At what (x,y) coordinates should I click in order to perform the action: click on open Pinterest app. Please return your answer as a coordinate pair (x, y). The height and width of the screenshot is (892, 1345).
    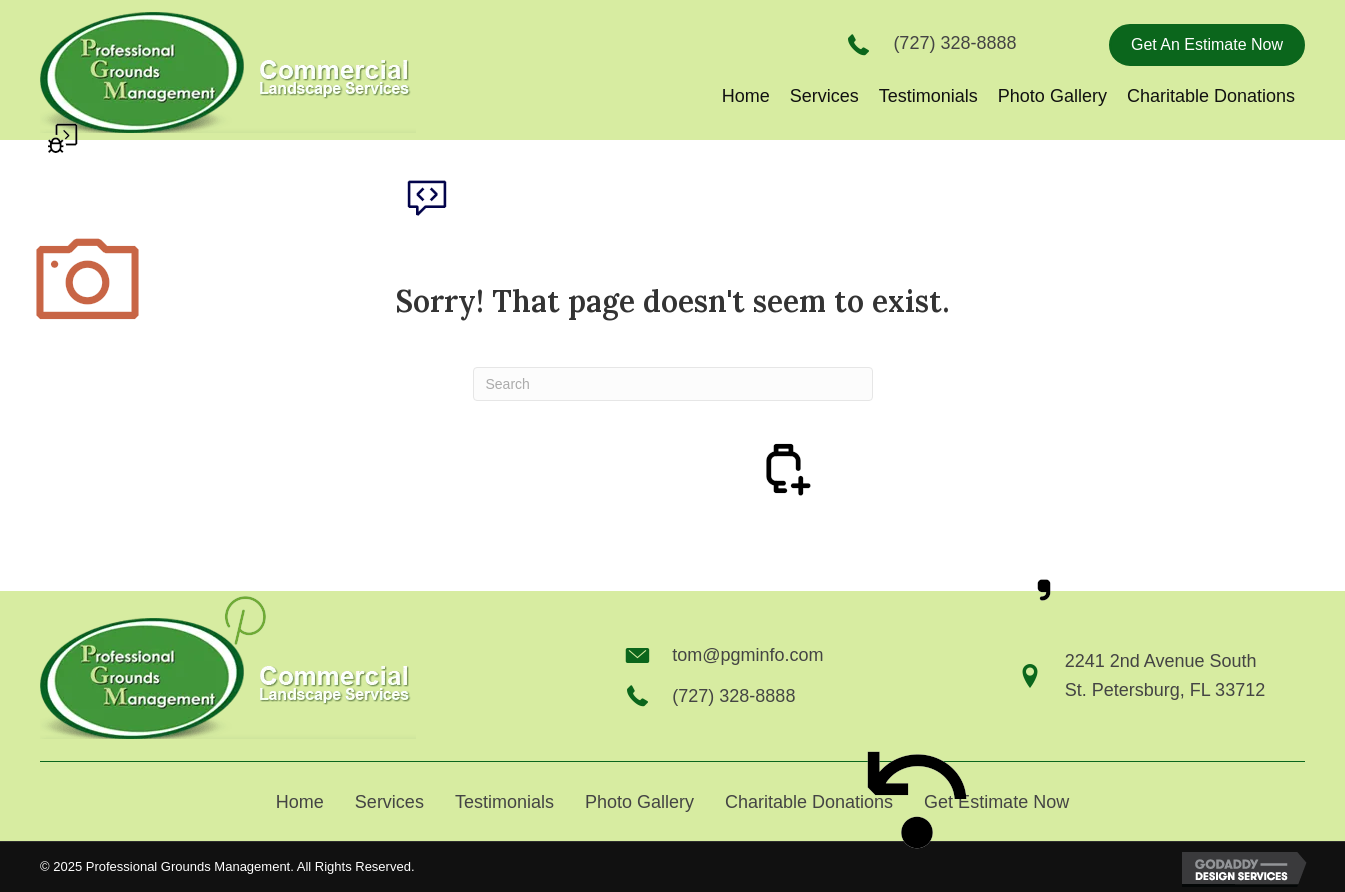
    Looking at the image, I should click on (243, 620).